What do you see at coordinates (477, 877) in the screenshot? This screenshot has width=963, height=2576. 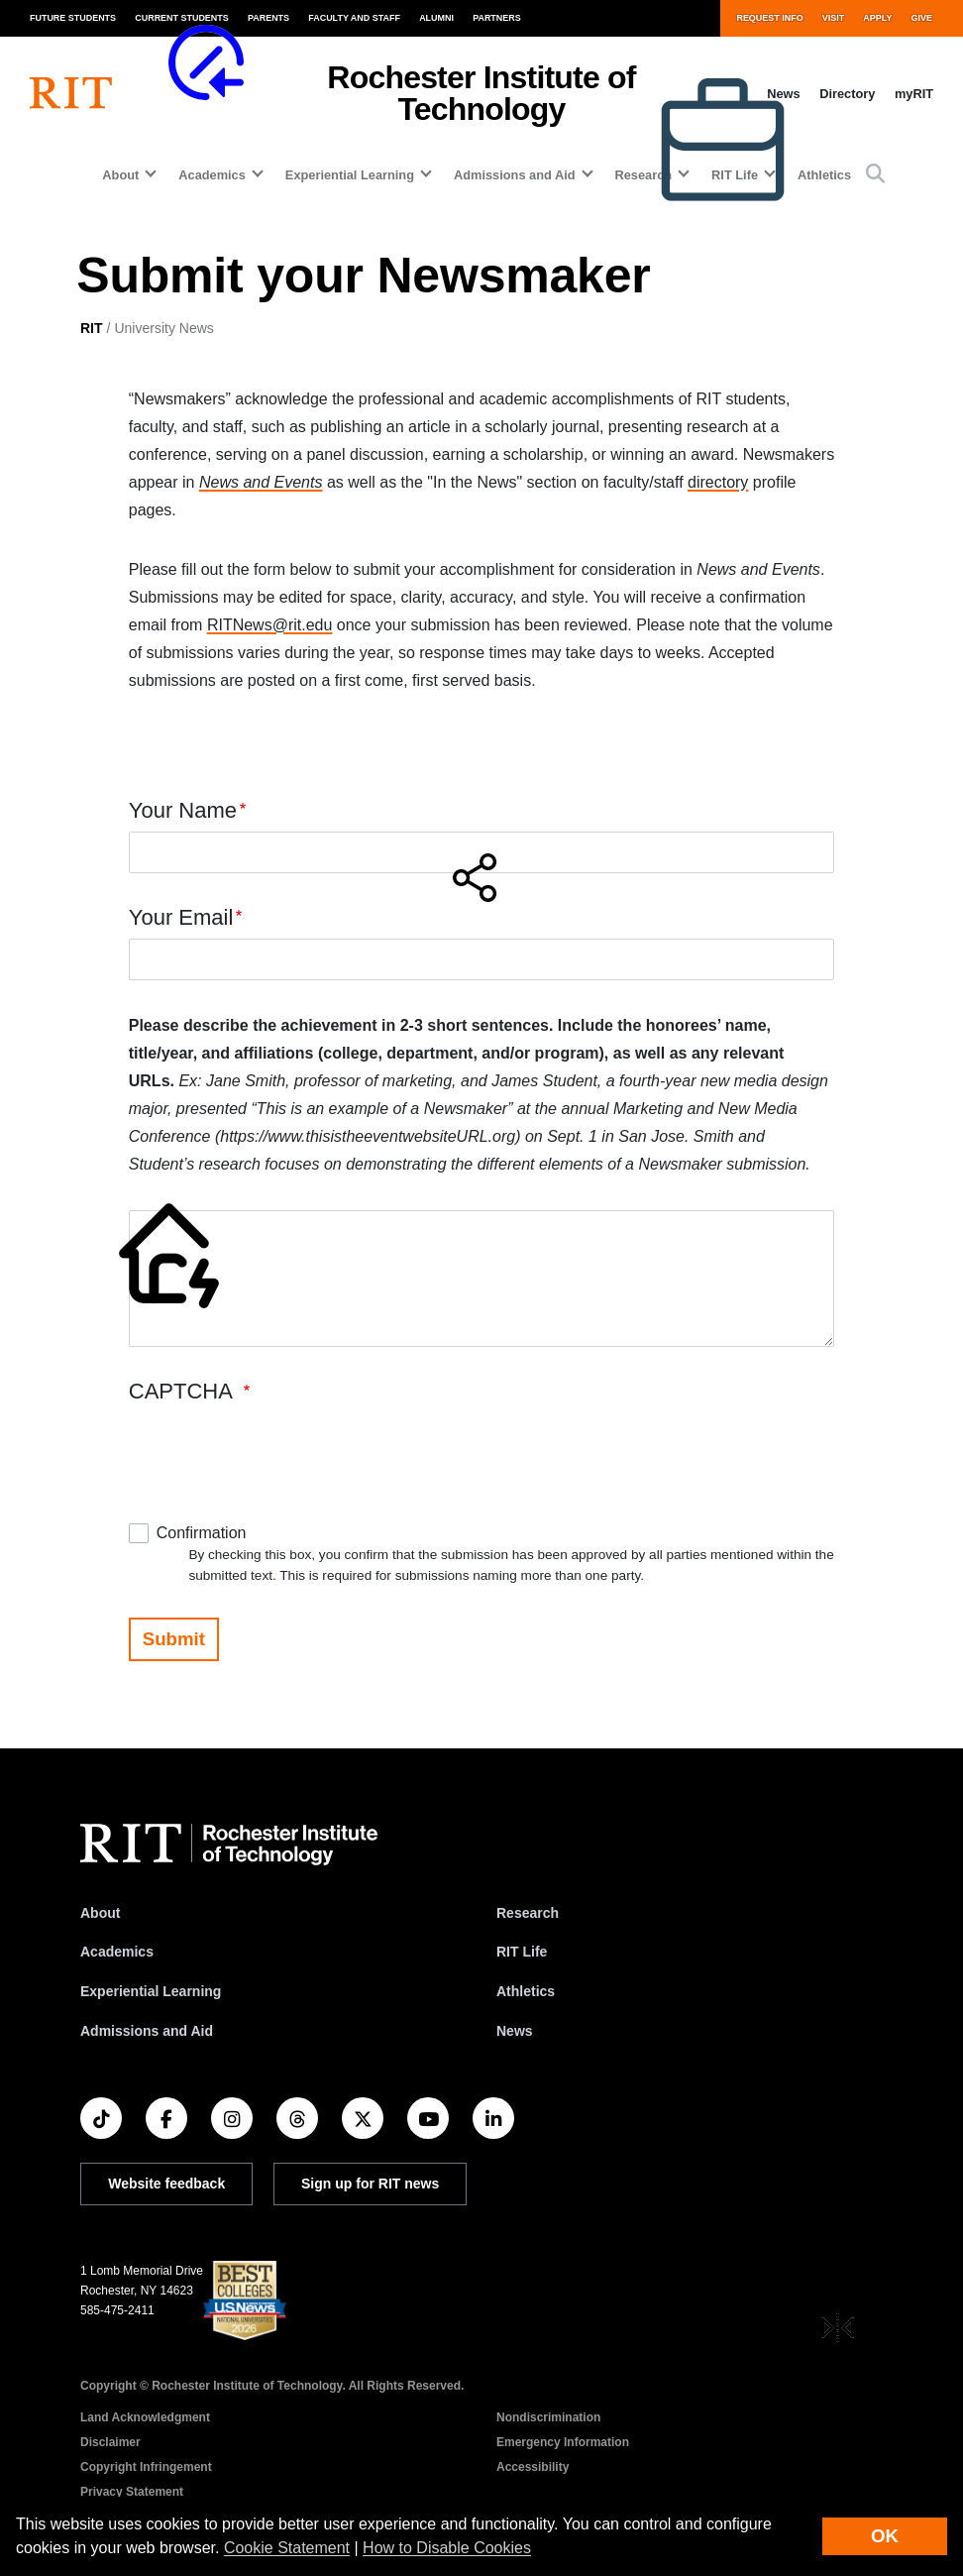 I see `share content to other apps or platforms` at bounding box center [477, 877].